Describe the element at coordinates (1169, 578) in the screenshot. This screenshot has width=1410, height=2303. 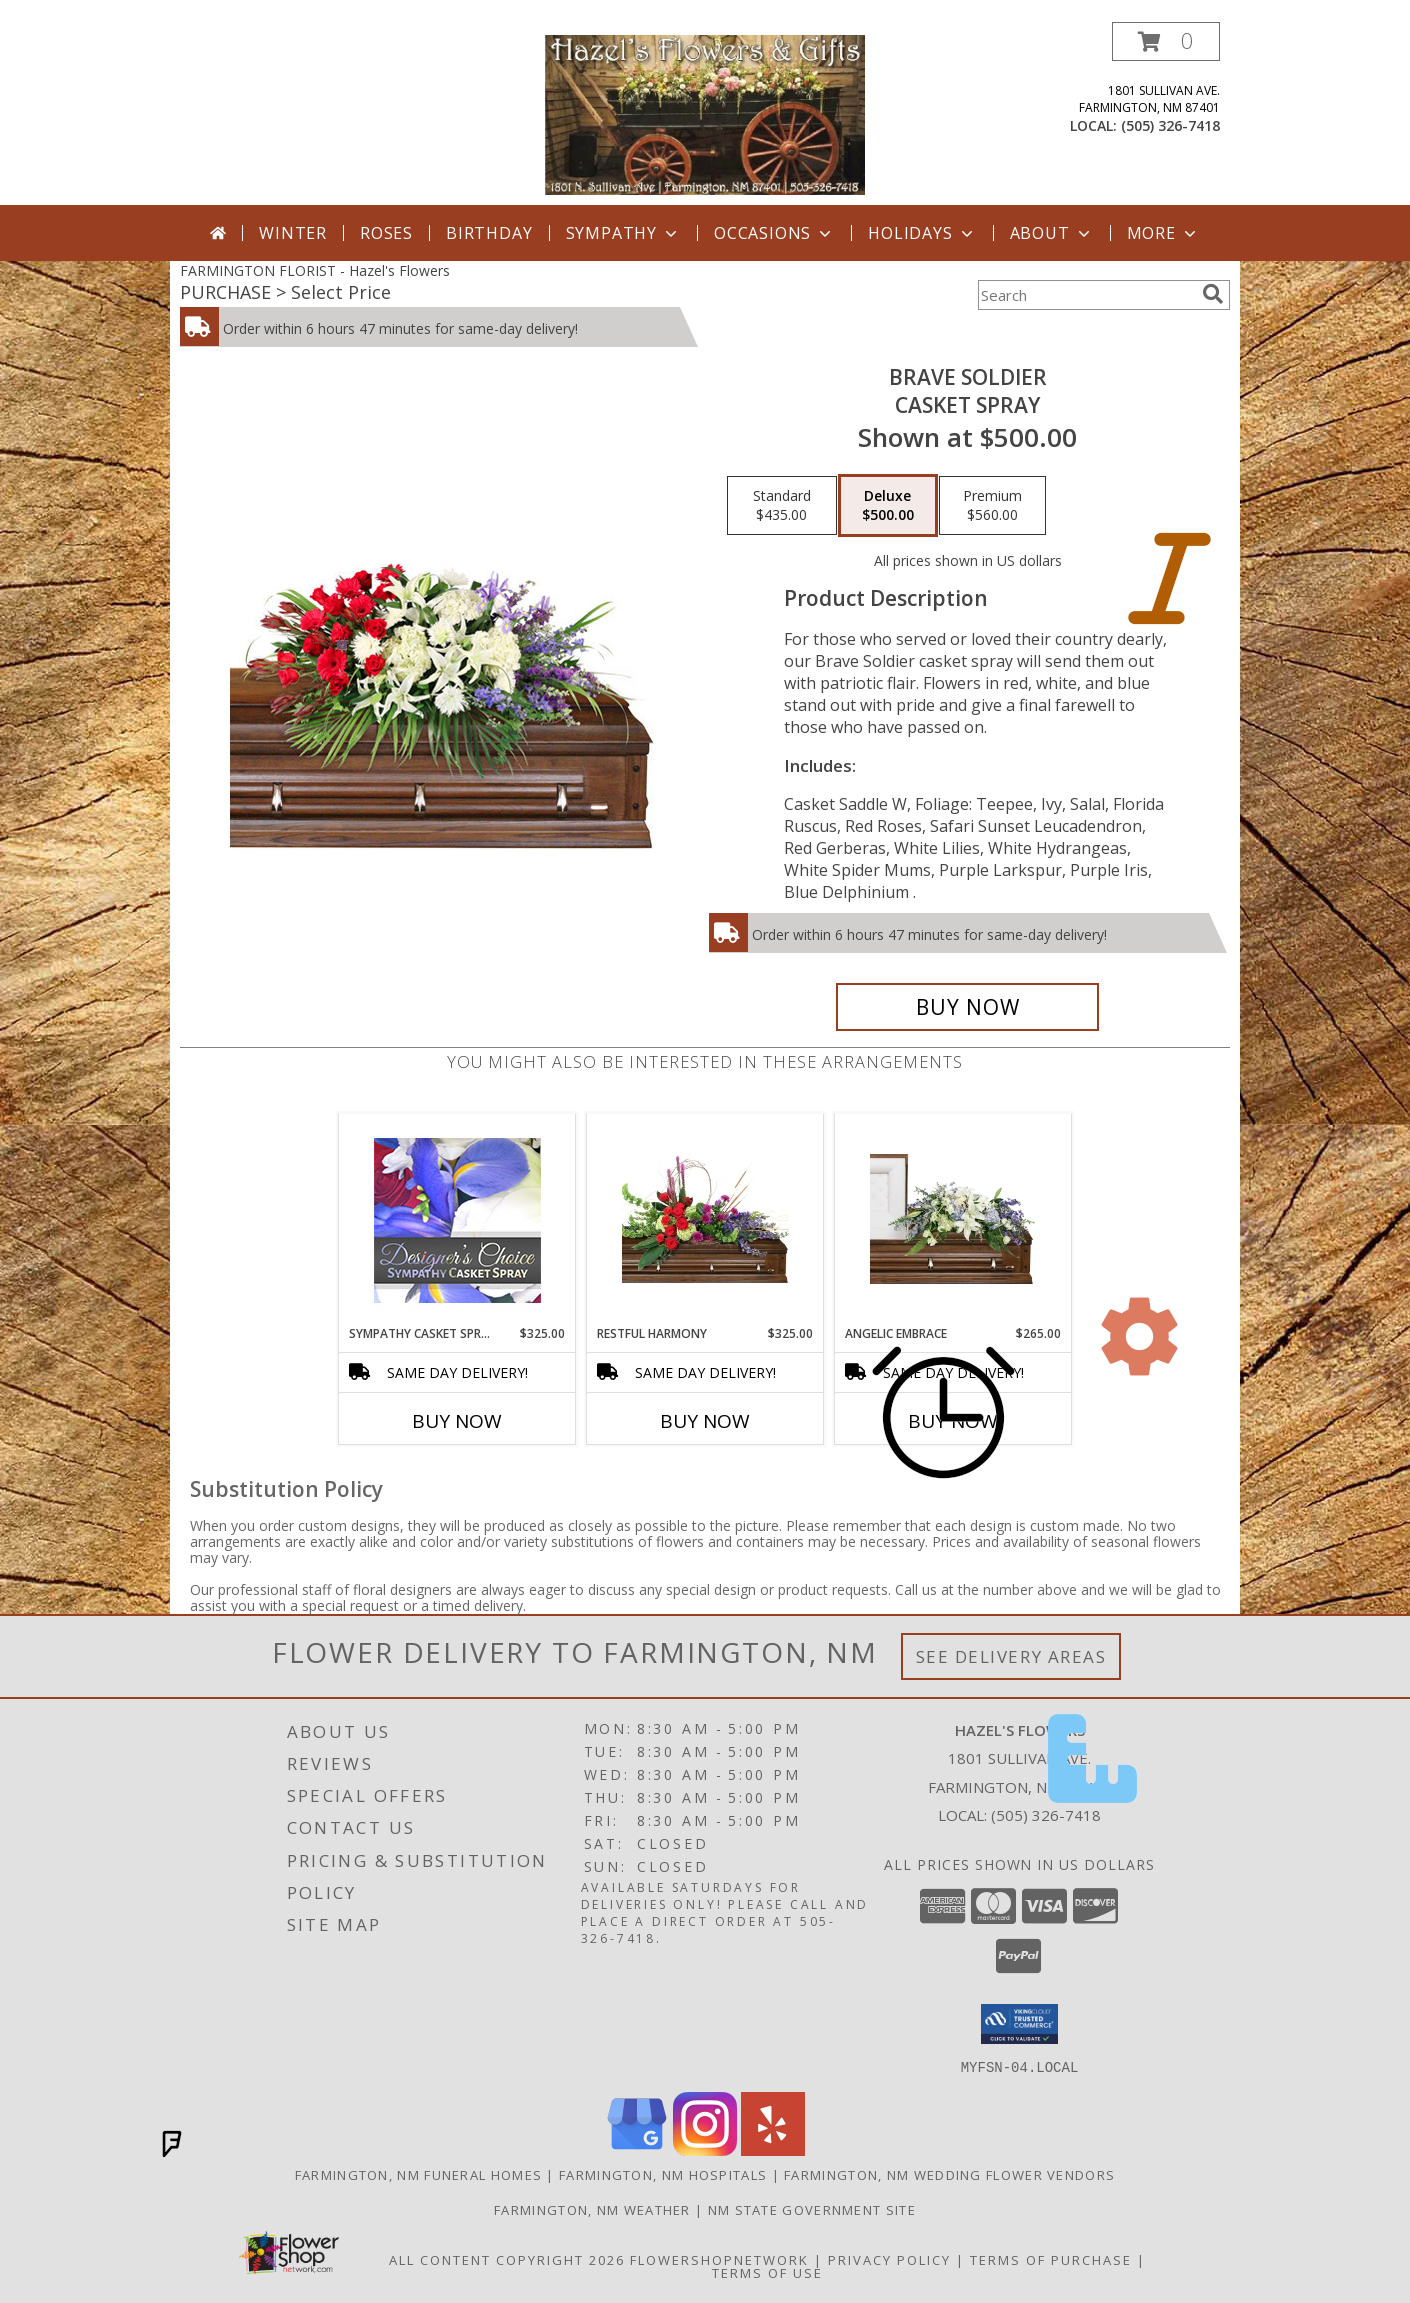
I see `apply italic formatting to selected text` at that location.